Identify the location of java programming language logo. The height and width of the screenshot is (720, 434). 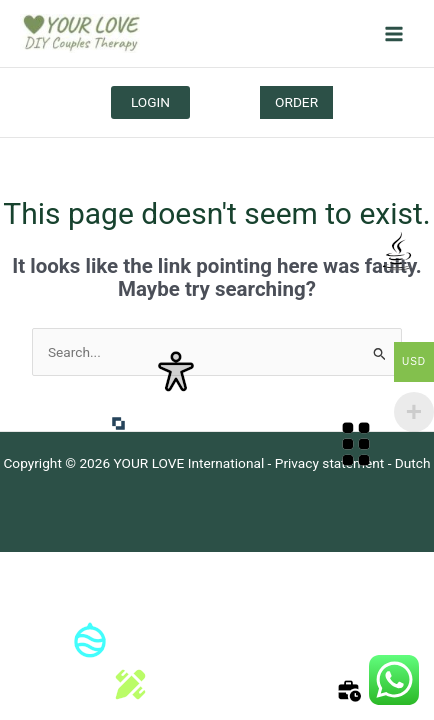
(397, 251).